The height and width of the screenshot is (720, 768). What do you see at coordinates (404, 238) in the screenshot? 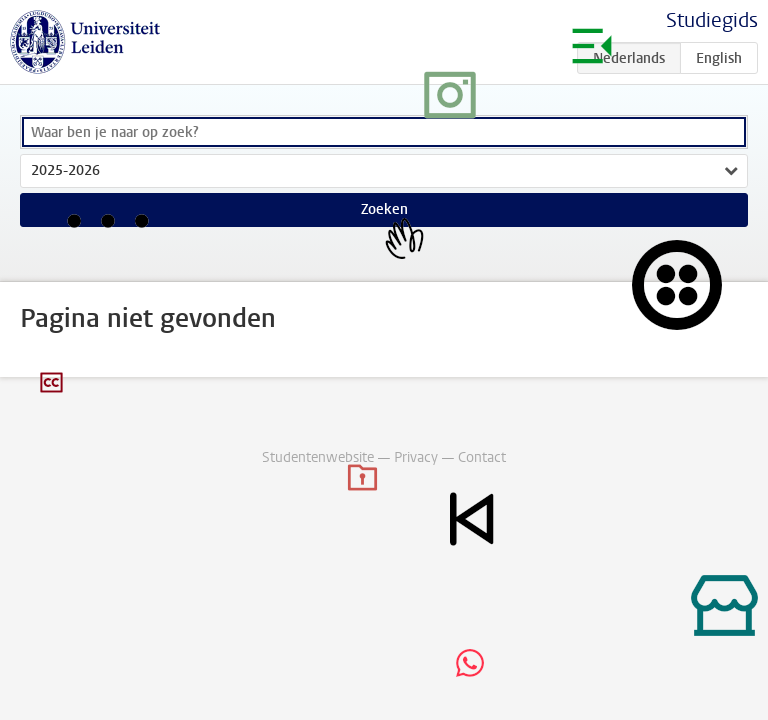
I see `open the Hey email app` at bounding box center [404, 238].